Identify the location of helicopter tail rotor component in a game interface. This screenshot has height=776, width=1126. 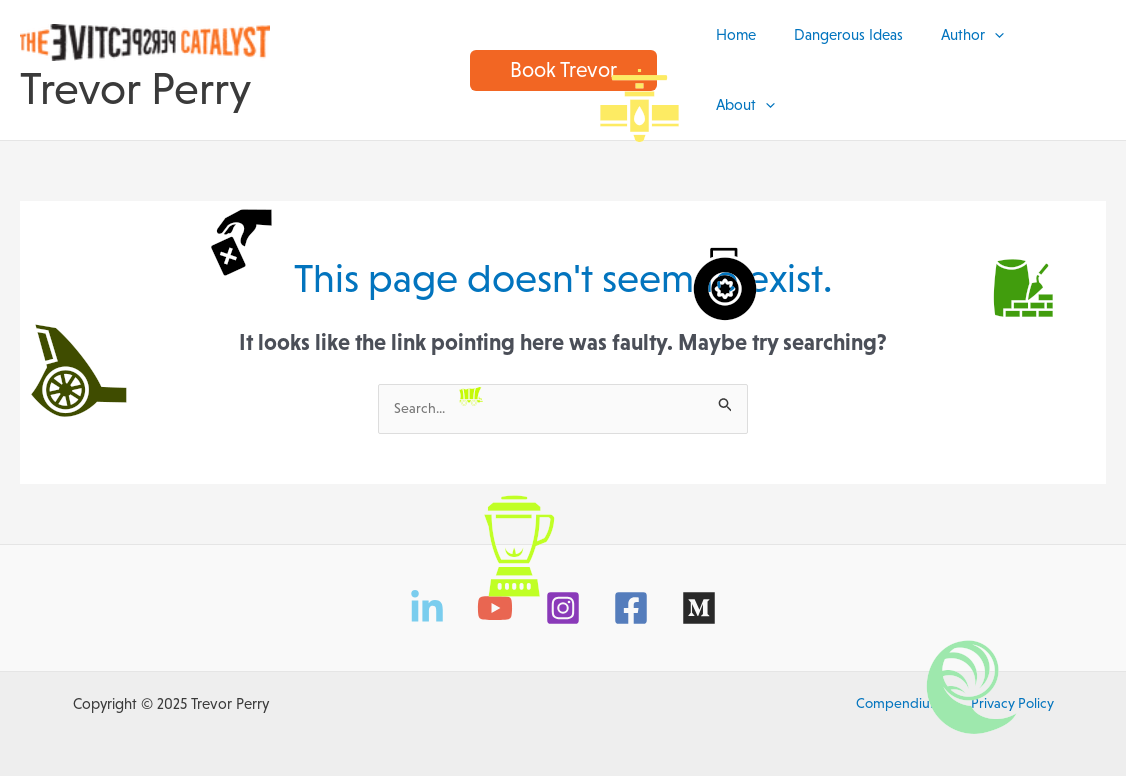
(78, 370).